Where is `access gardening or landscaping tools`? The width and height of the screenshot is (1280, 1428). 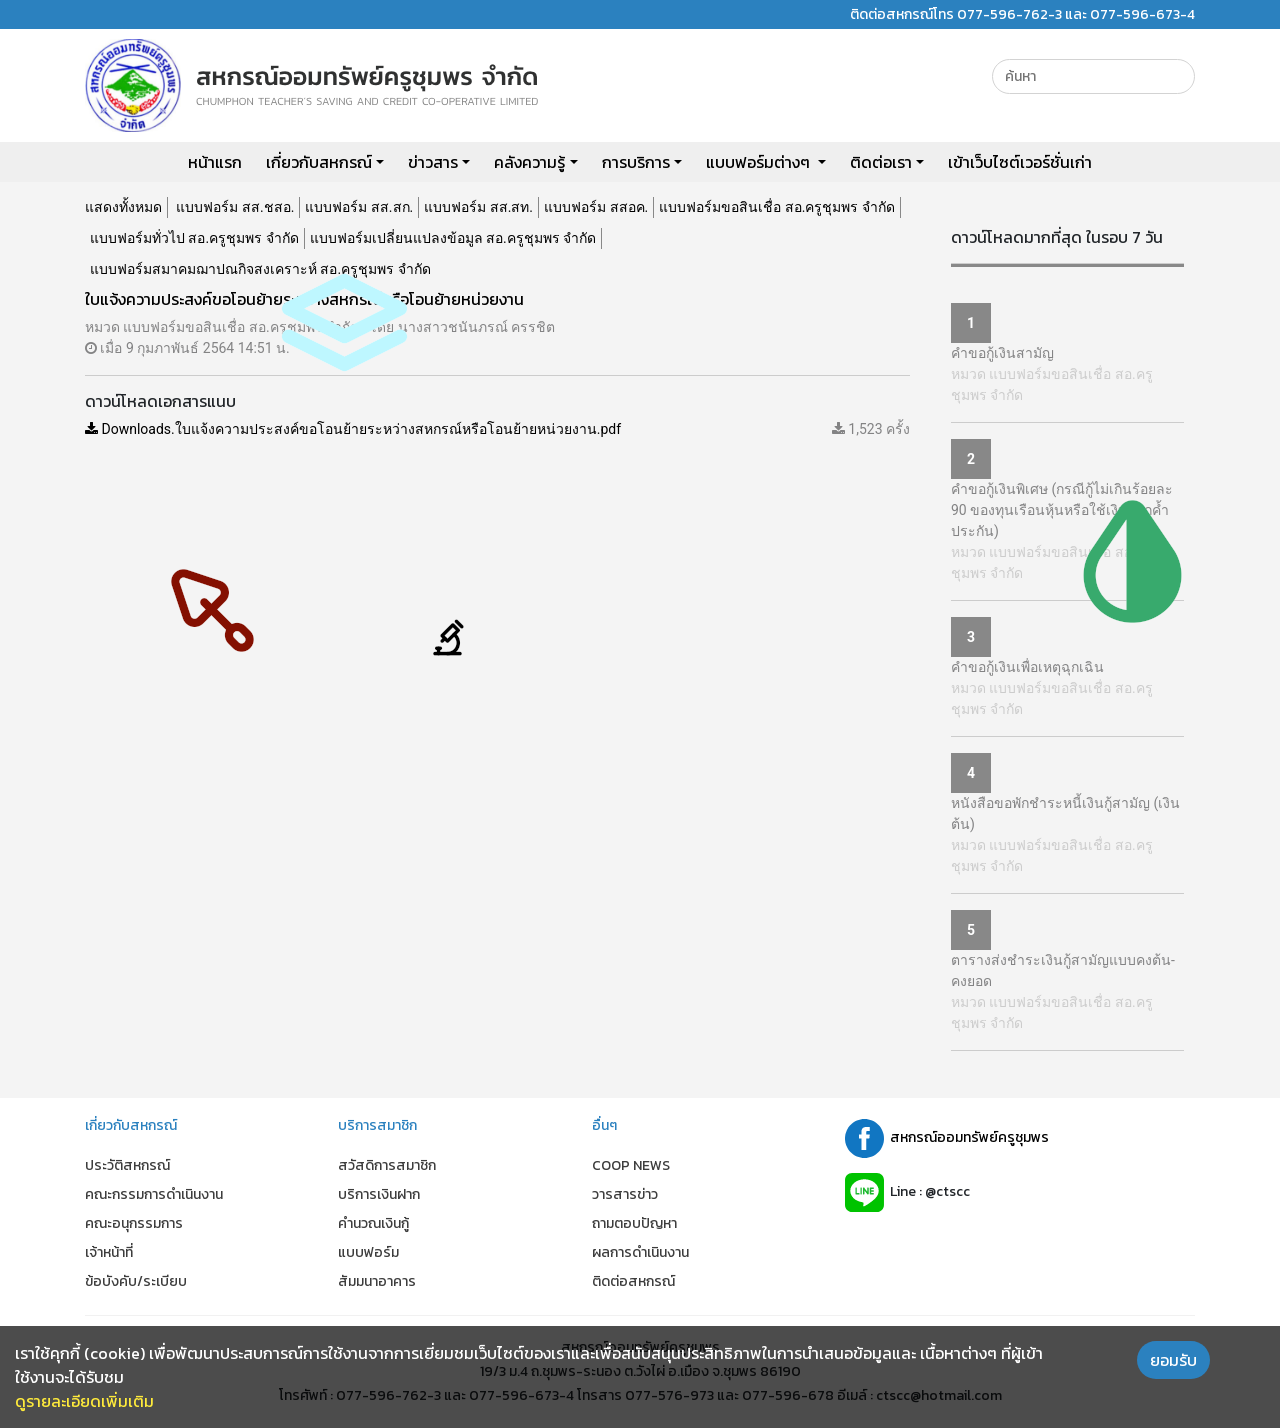 access gardening or landscaping tools is located at coordinates (212, 610).